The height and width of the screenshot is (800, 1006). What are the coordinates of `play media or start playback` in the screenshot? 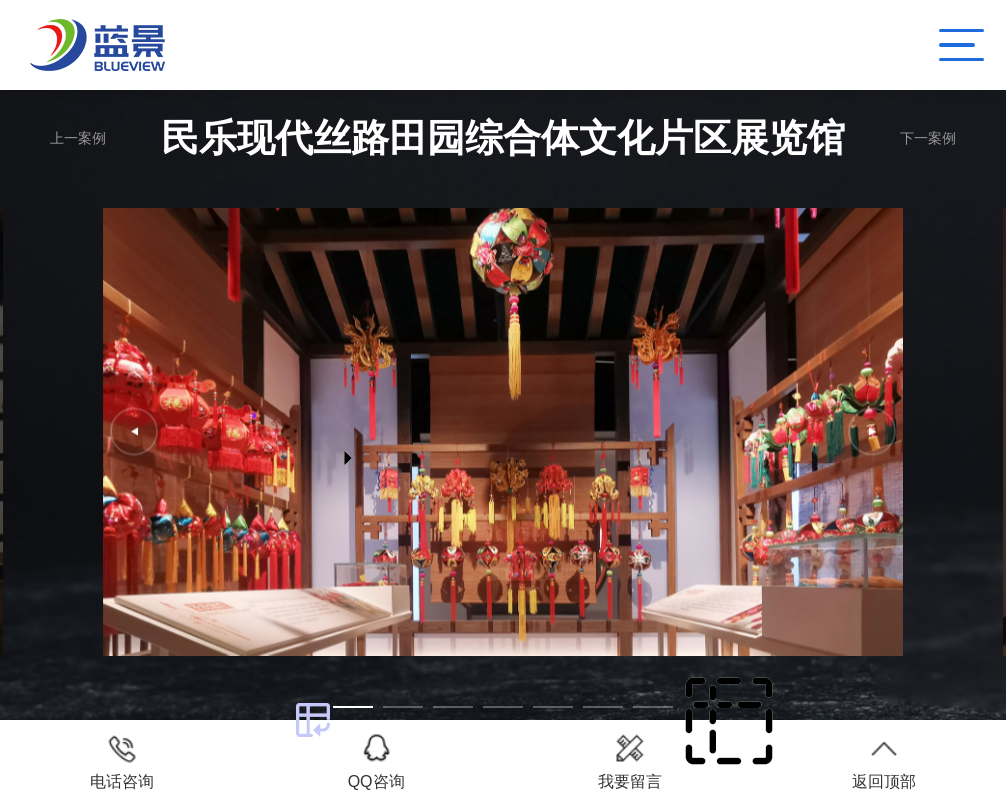 It's located at (348, 458).